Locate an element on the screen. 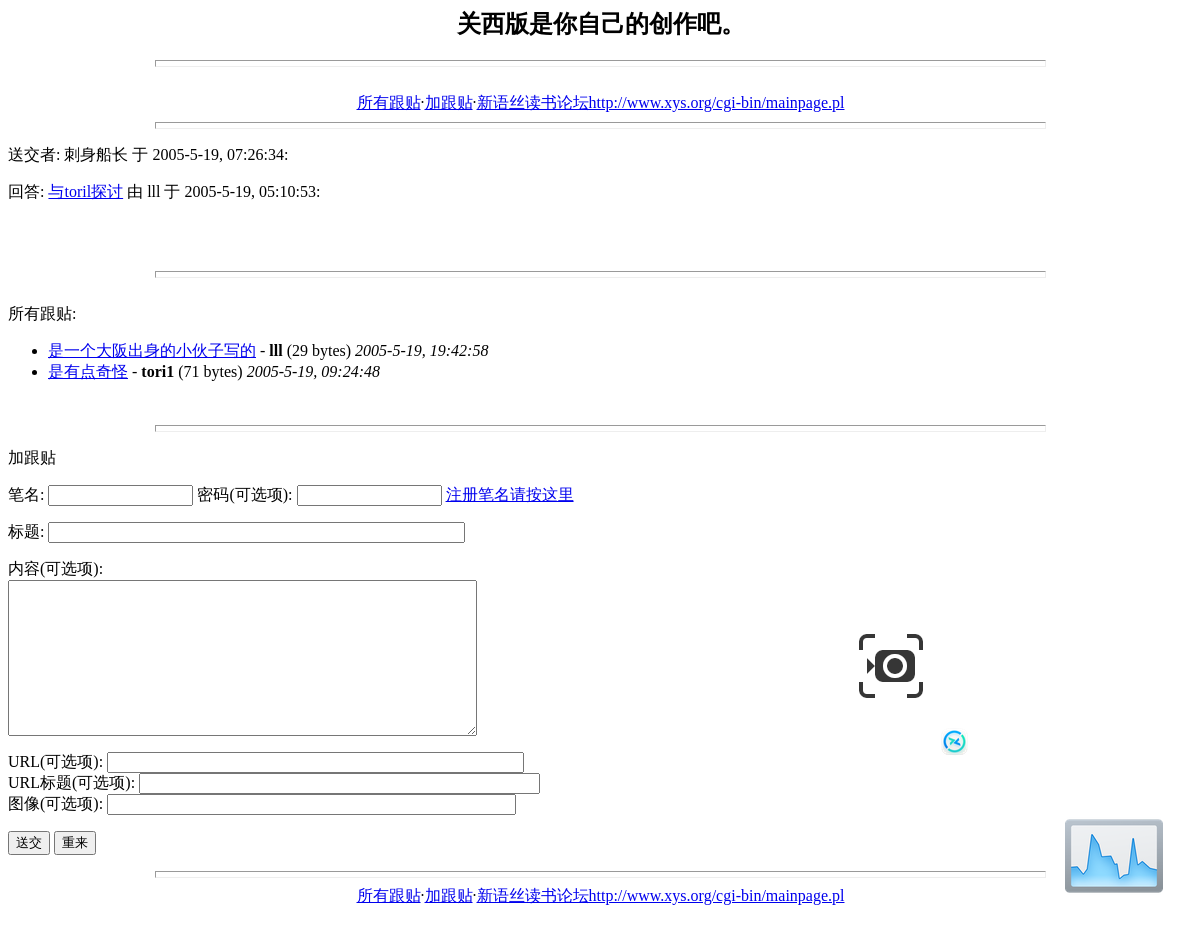 The height and width of the screenshot is (945, 1201). start screen recording with Kooha is located at coordinates (891, 666).